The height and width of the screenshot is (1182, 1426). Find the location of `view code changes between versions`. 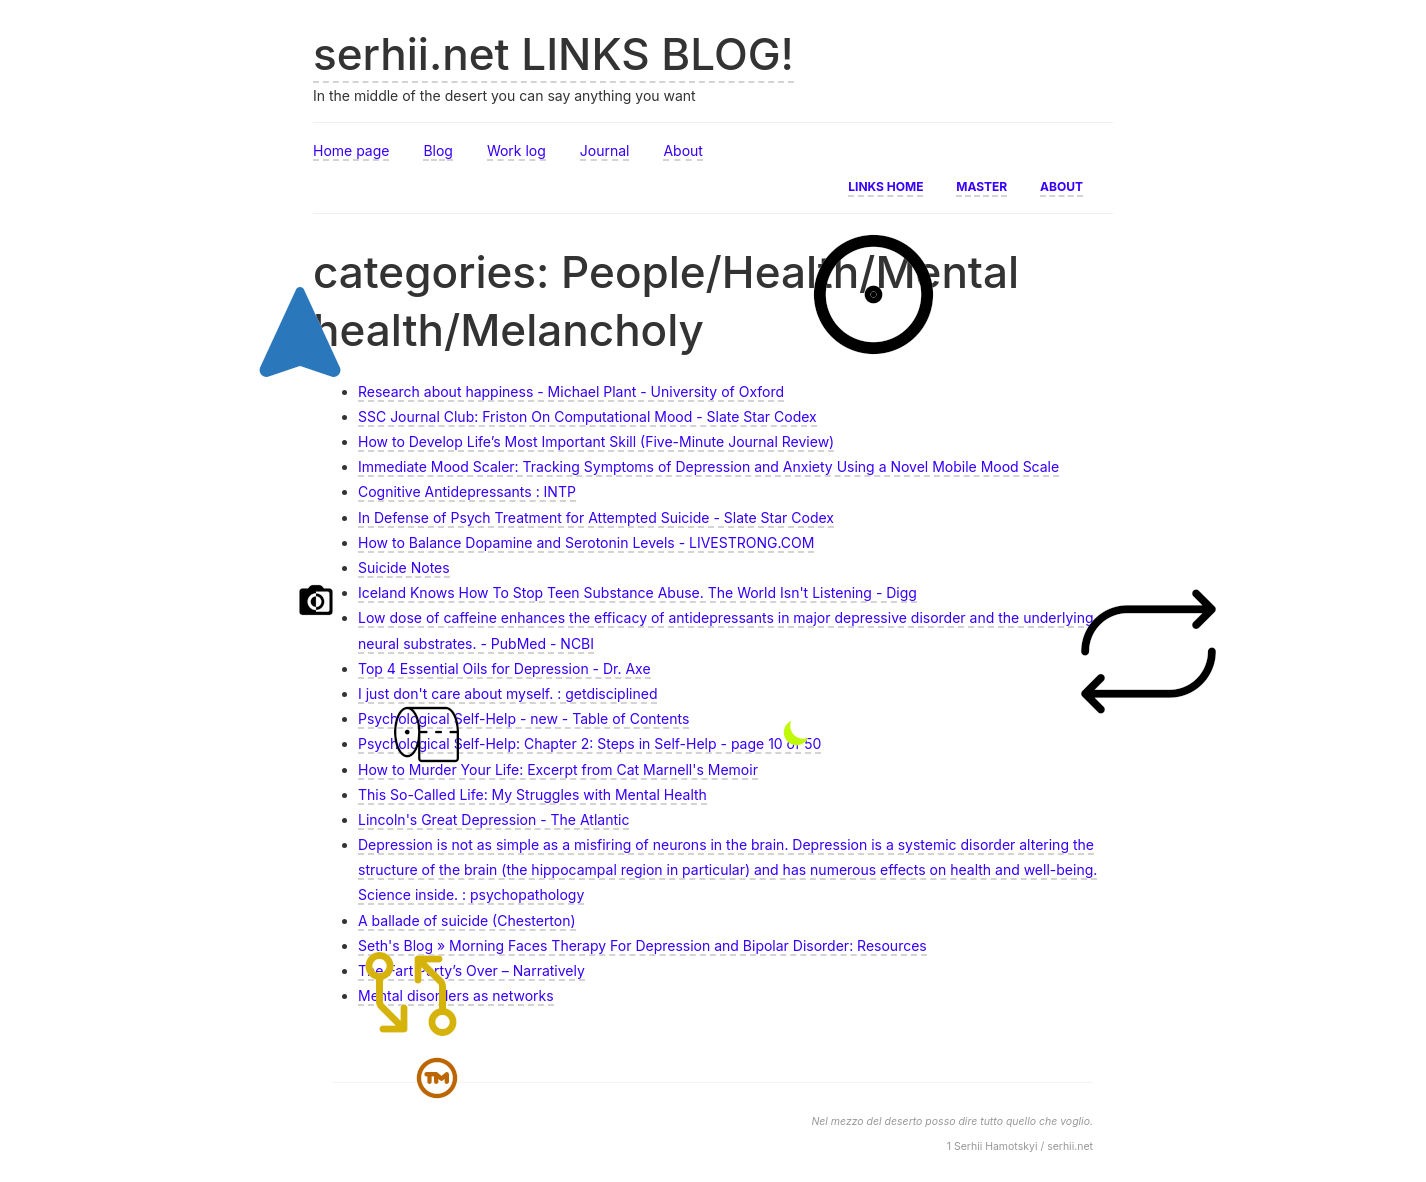

view code changes between versions is located at coordinates (411, 994).